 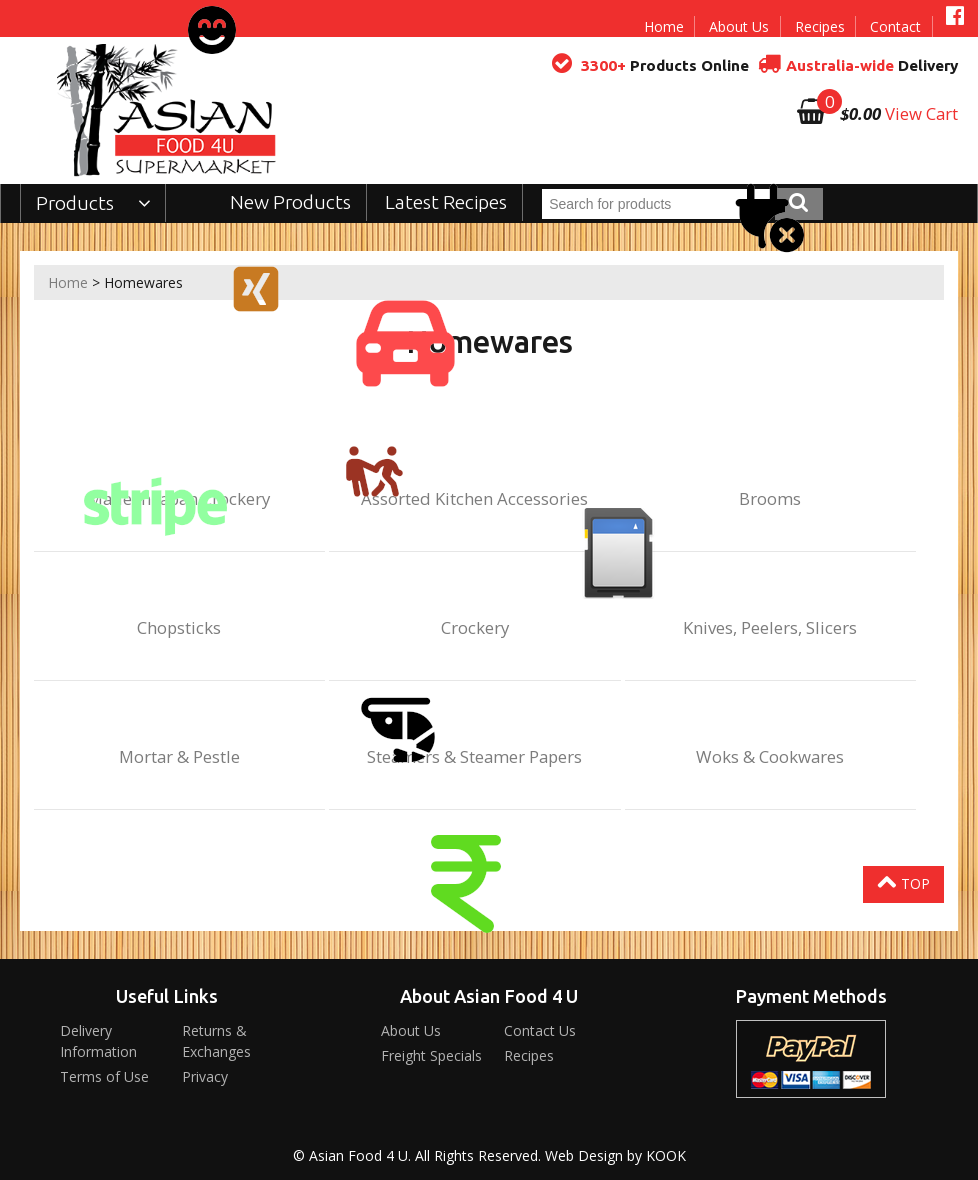 I want to click on connection failed or unavailable, so click(x=766, y=218).